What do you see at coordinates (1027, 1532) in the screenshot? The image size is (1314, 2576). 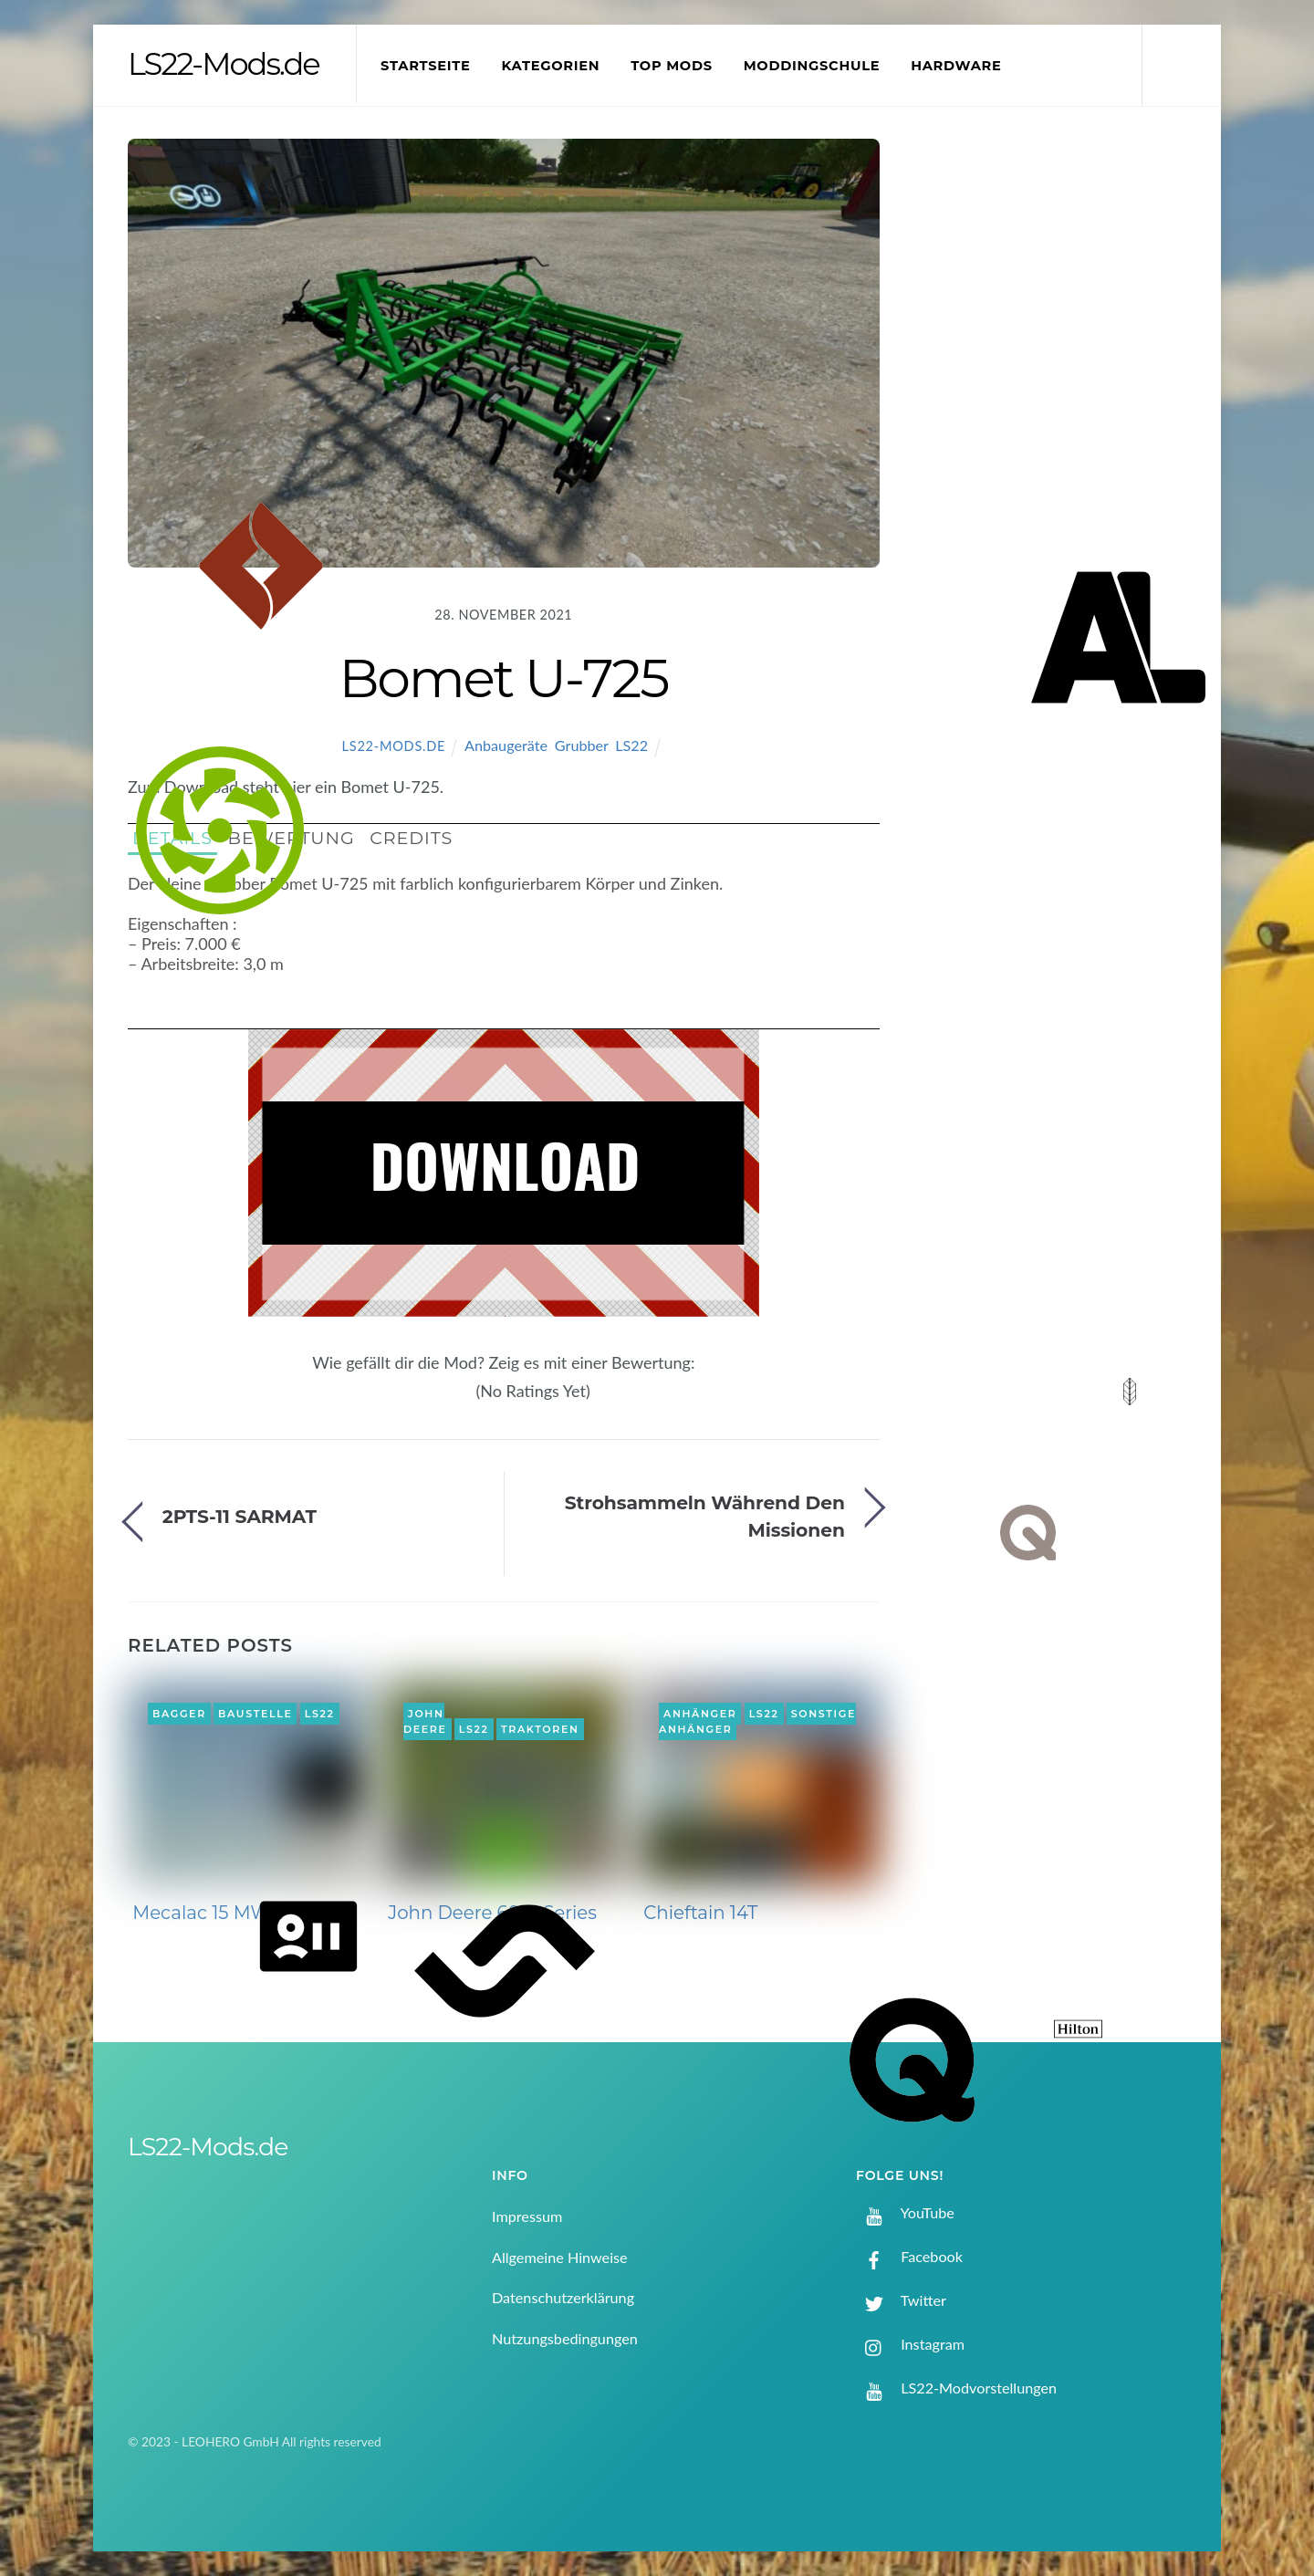 I see `quicktime media player logo` at bounding box center [1027, 1532].